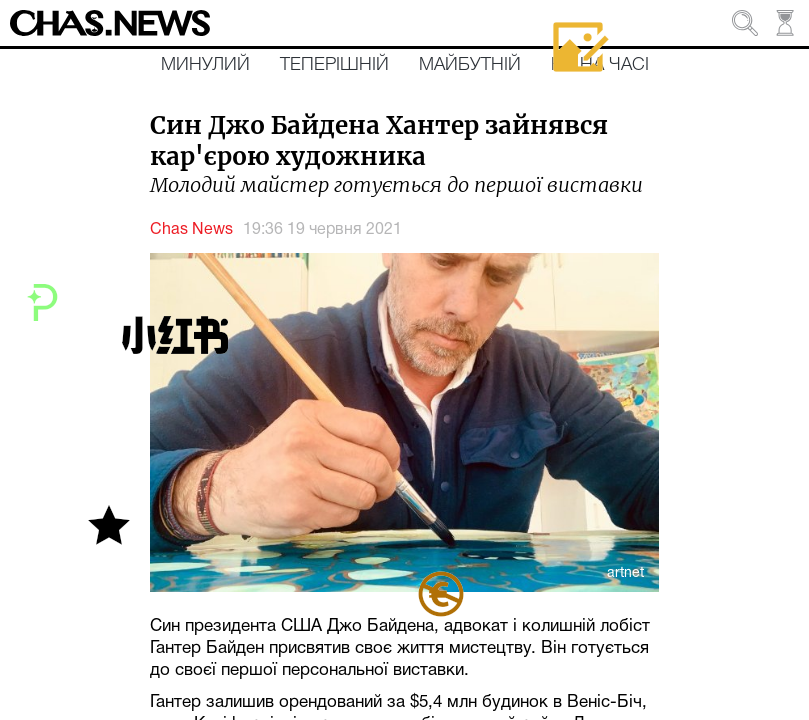 The height and width of the screenshot is (720, 809). What do you see at coordinates (441, 594) in the screenshot?
I see `indicates non-commercial use license for european content` at bounding box center [441, 594].